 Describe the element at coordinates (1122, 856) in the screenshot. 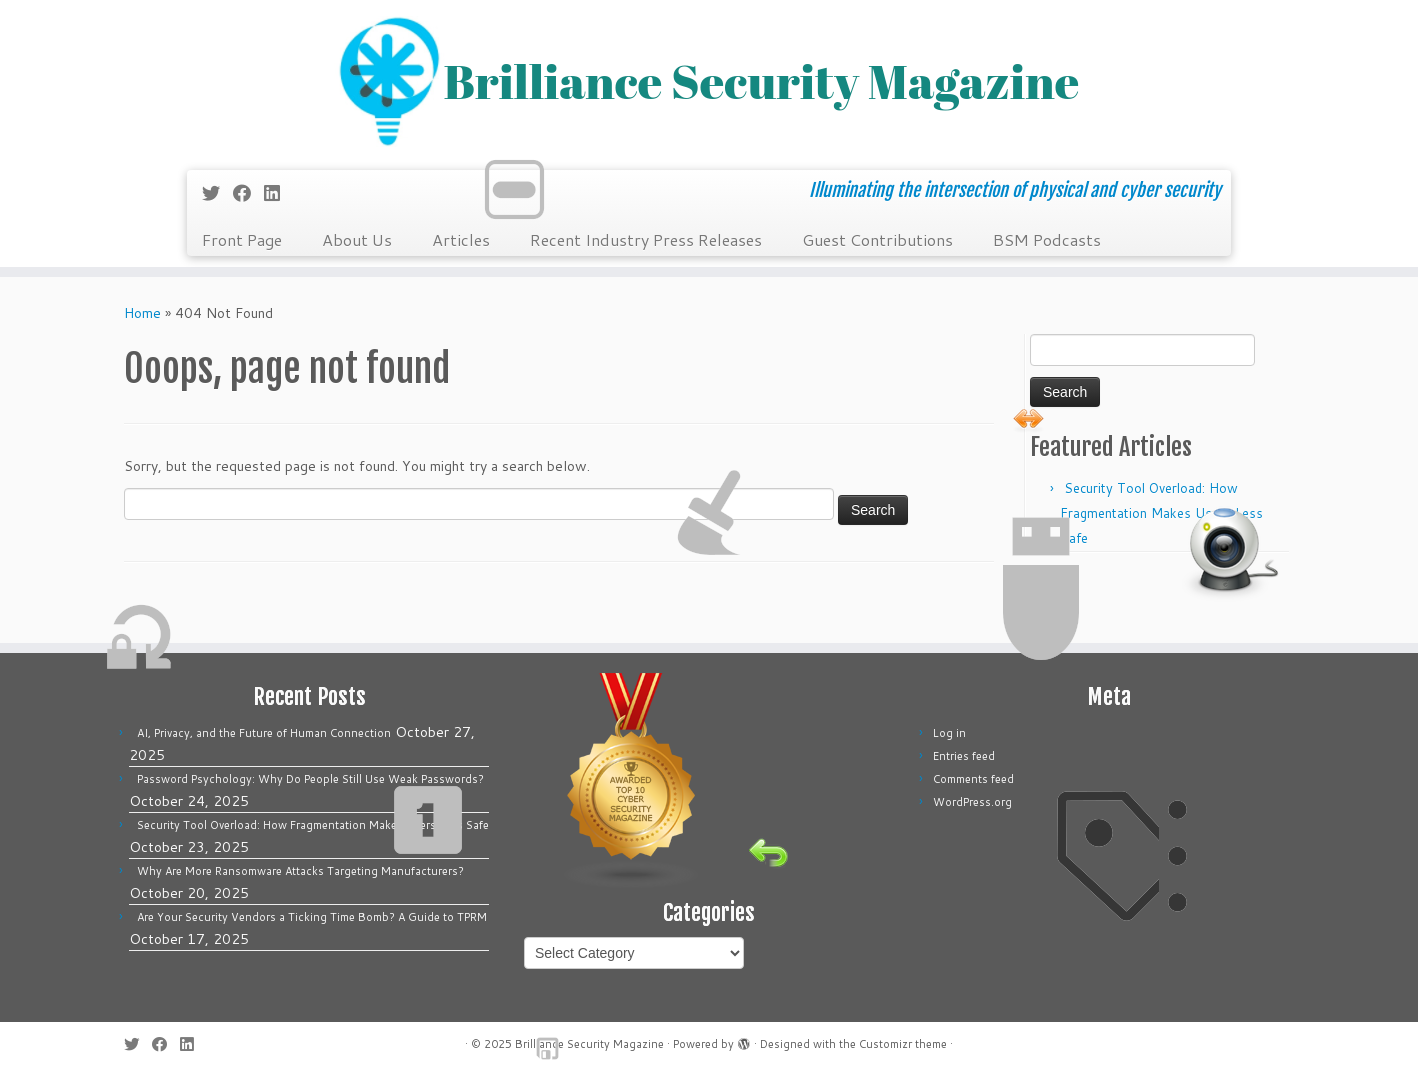

I see `view or manage music tags` at that location.